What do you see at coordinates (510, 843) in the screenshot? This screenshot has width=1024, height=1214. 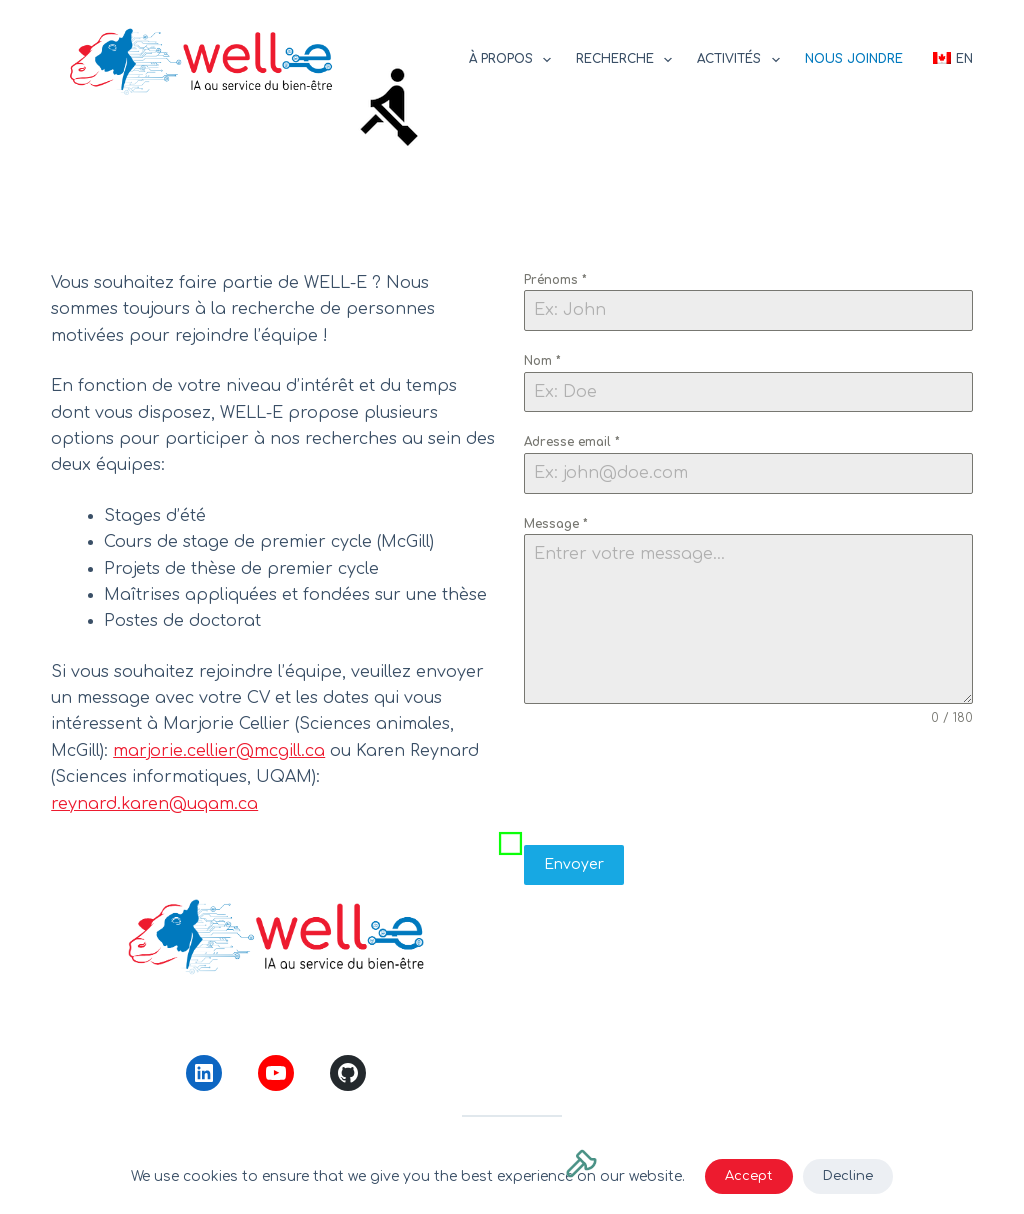 I see `maximize the current window` at bounding box center [510, 843].